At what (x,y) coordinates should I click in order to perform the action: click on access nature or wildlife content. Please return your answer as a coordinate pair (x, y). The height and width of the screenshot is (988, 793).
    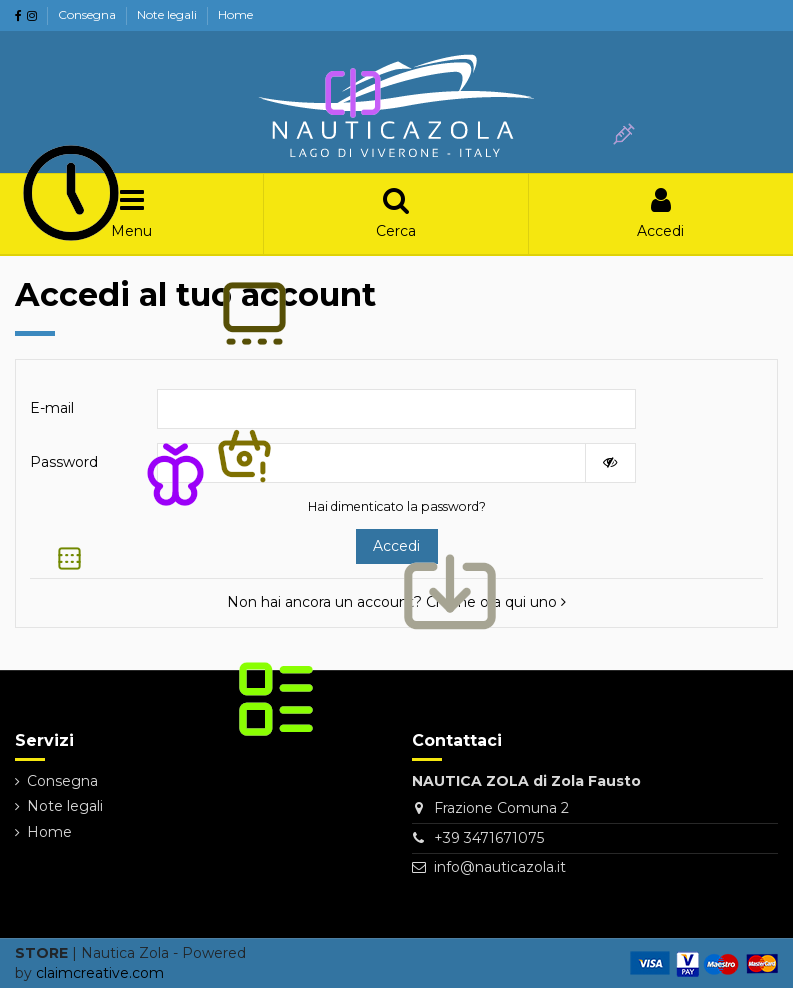
    Looking at the image, I should click on (175, 474).